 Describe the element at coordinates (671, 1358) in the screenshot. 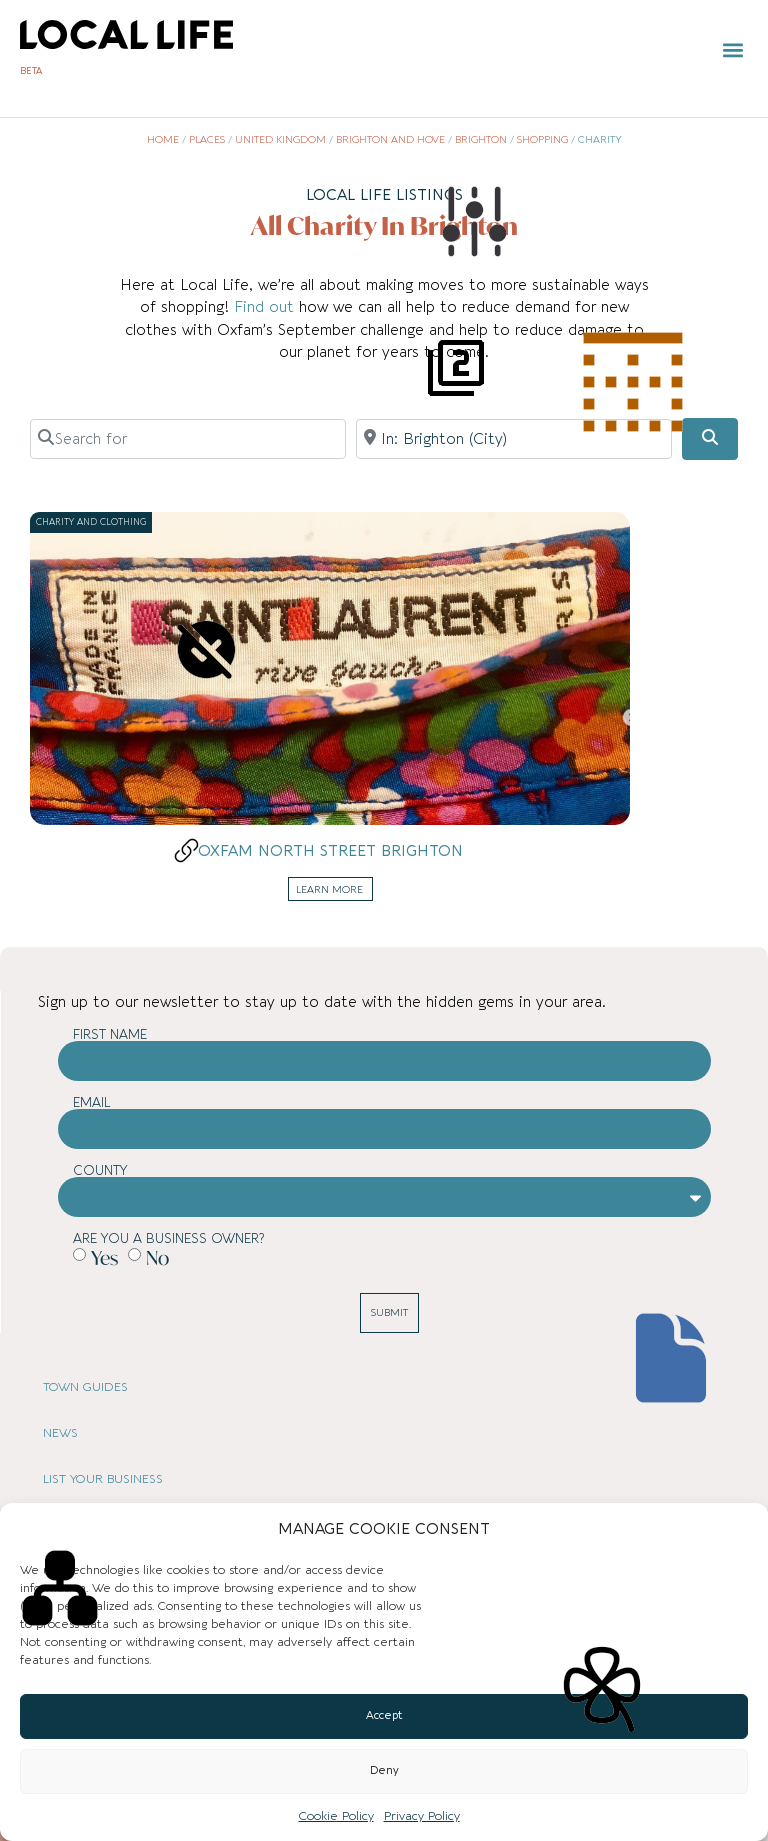

I see `view document or file` at that location.